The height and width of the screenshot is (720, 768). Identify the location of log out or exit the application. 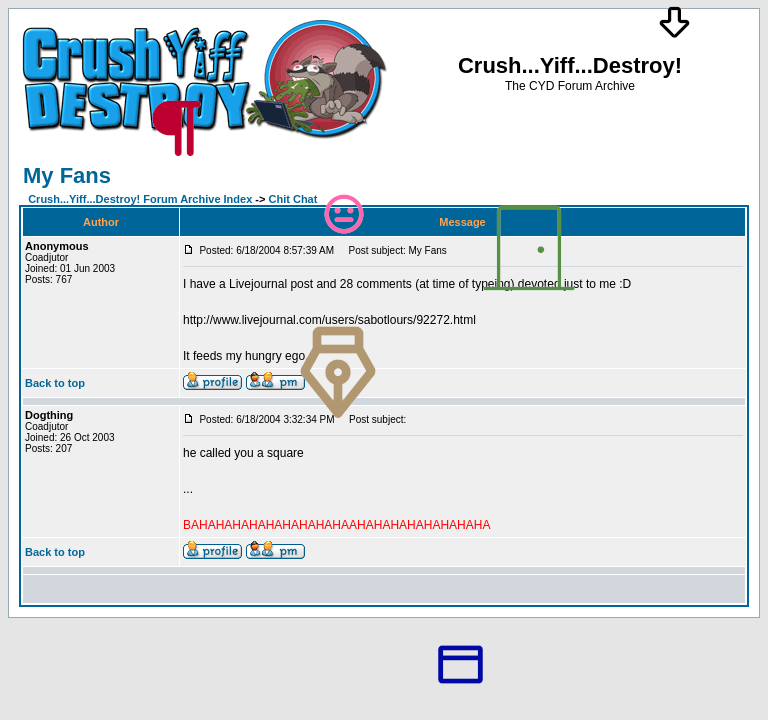
(529, 248).